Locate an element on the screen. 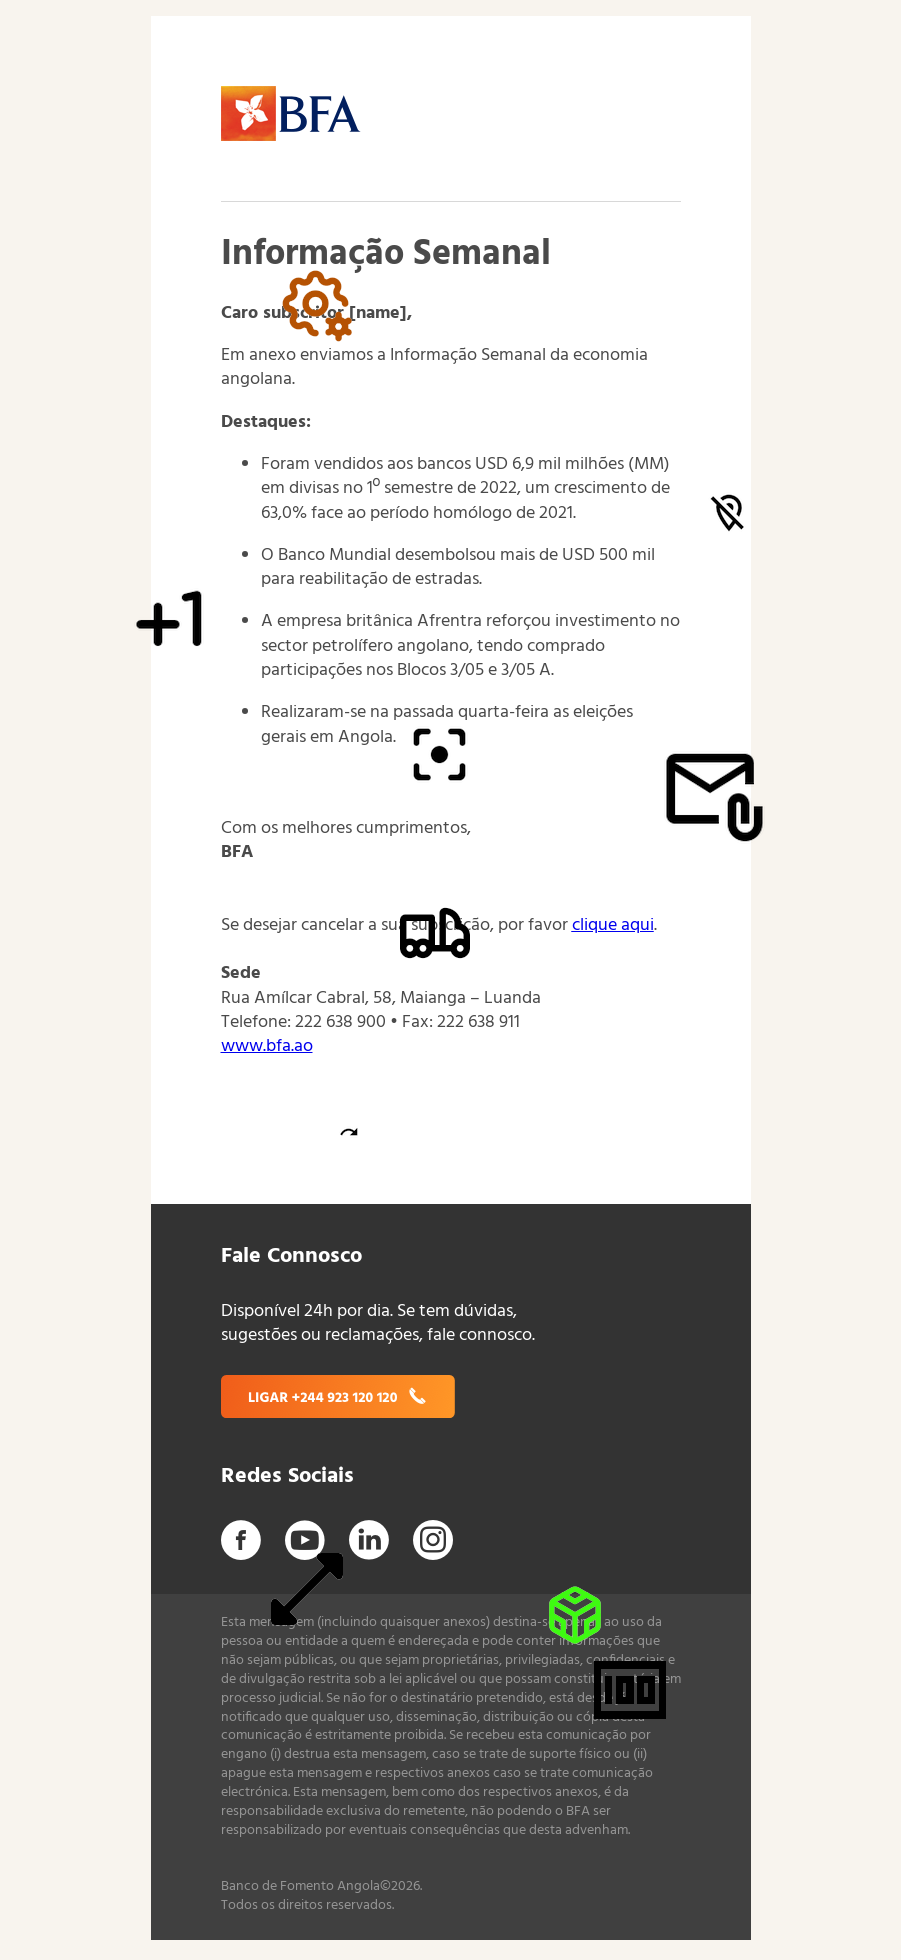  tap to focus camera on center point is located at coordinates (439, 754).